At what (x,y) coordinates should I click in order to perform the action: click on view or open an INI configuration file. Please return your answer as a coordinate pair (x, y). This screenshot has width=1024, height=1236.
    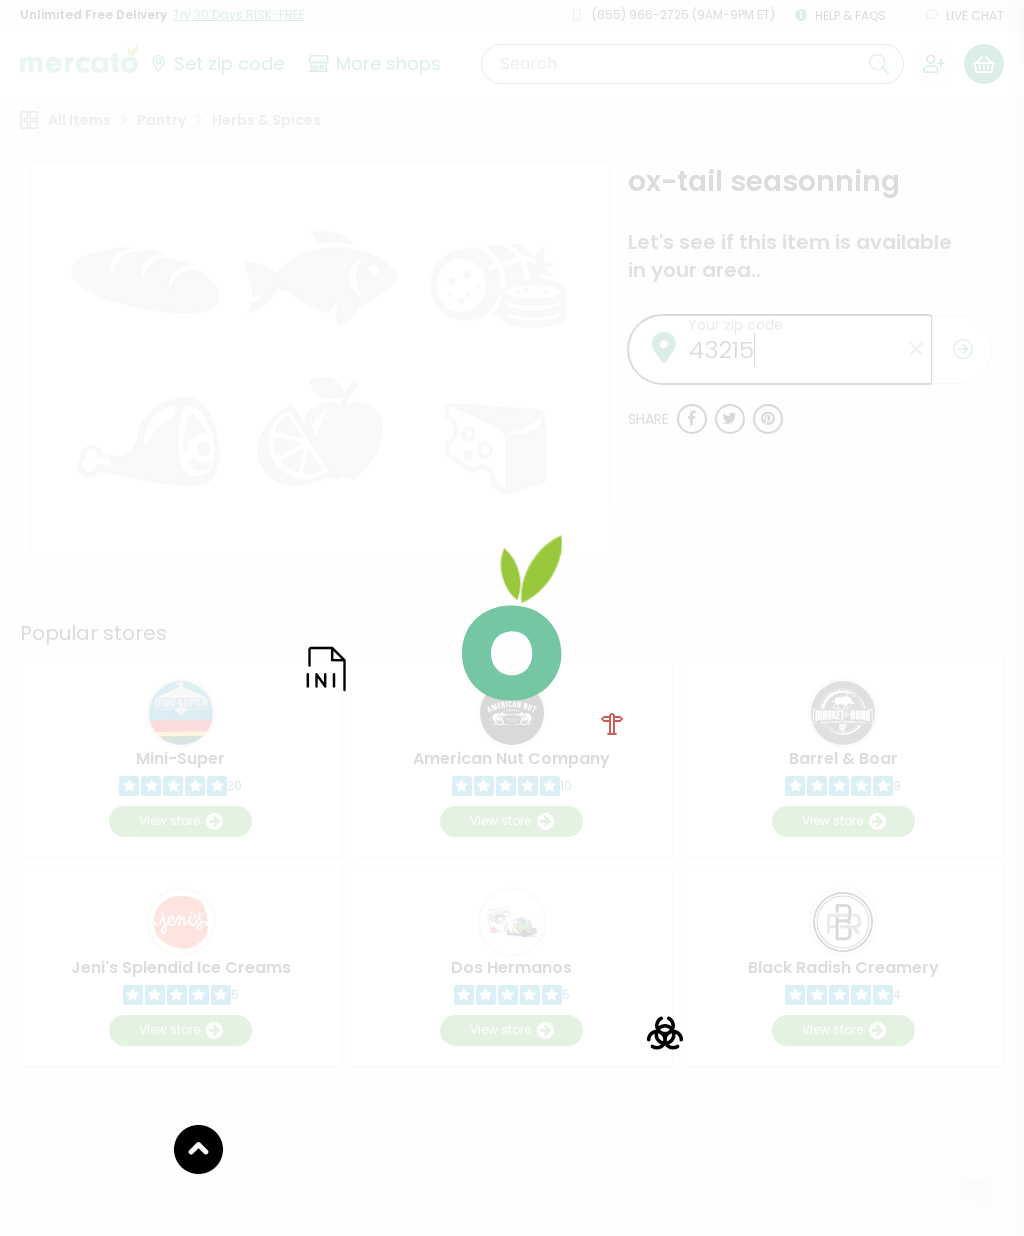
    Looking at the image, I should click on (327, 669).